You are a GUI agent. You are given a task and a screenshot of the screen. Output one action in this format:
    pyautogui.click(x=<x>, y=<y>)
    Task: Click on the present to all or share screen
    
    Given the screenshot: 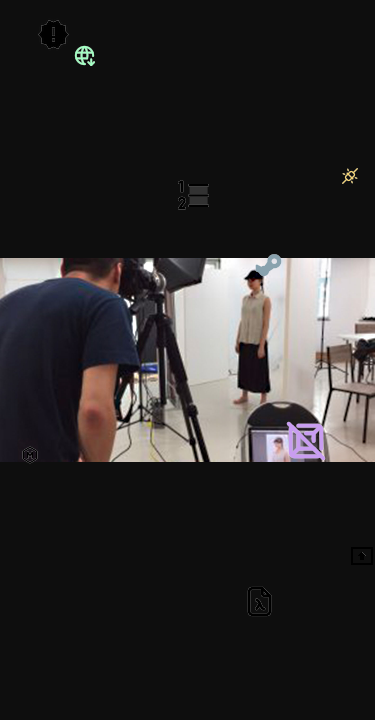 What is the action you would take?
    pyautogui.click(x=362, y=556)
    